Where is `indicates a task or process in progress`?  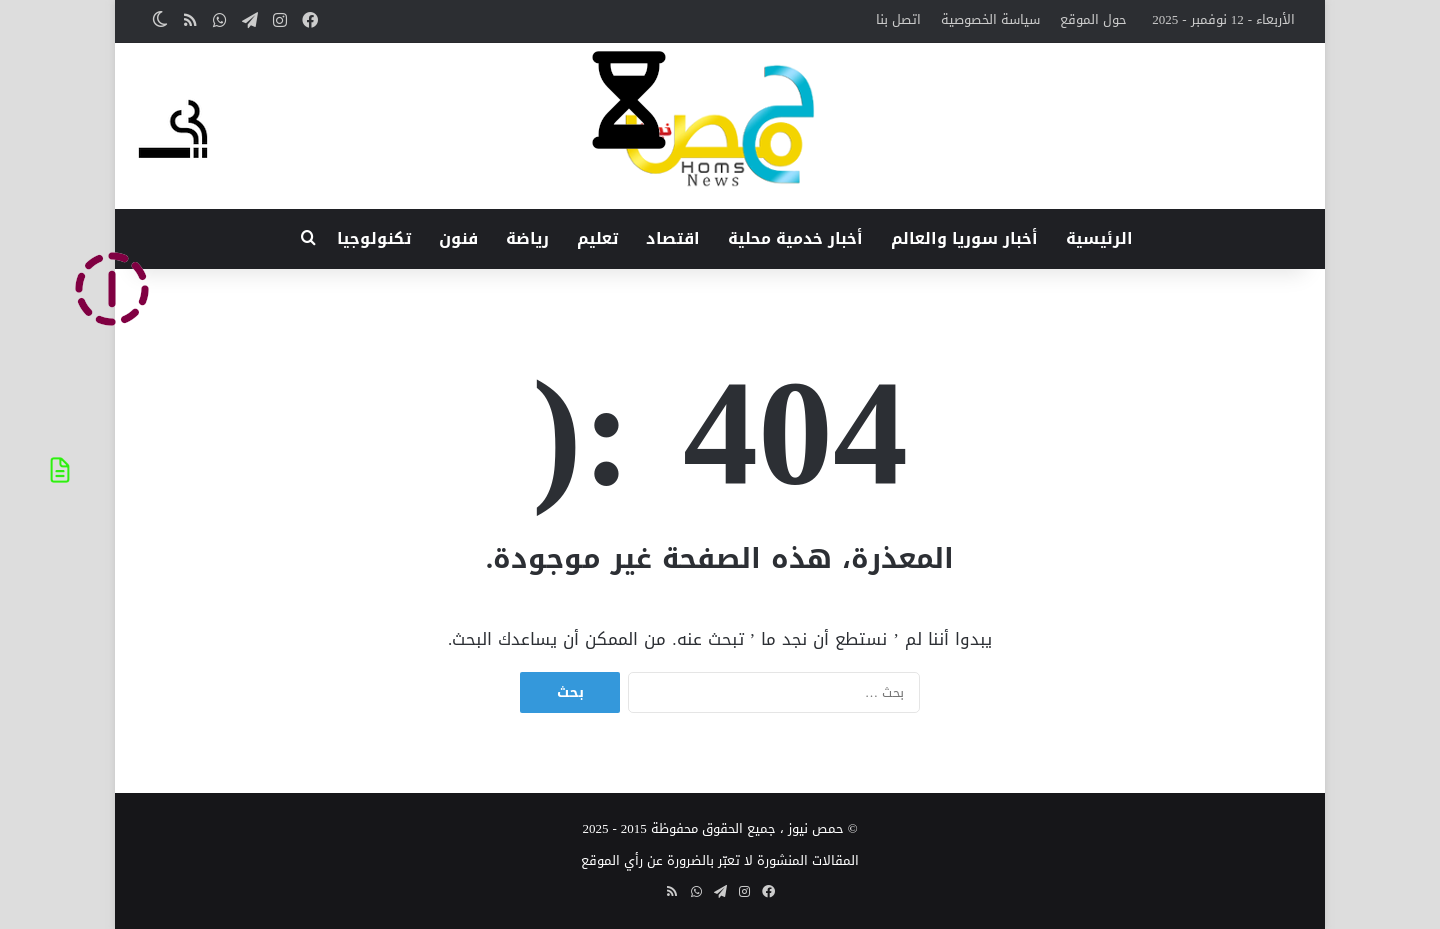 indicates a task or process in progress is located at coordinates (629, 100).